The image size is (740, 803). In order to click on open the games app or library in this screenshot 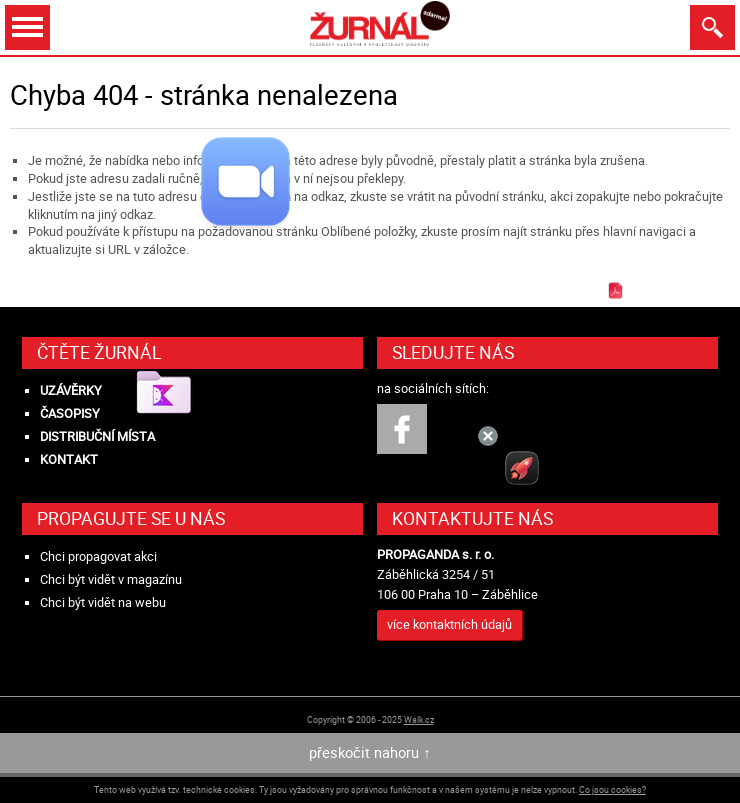, I will do `click(522, 468)`.